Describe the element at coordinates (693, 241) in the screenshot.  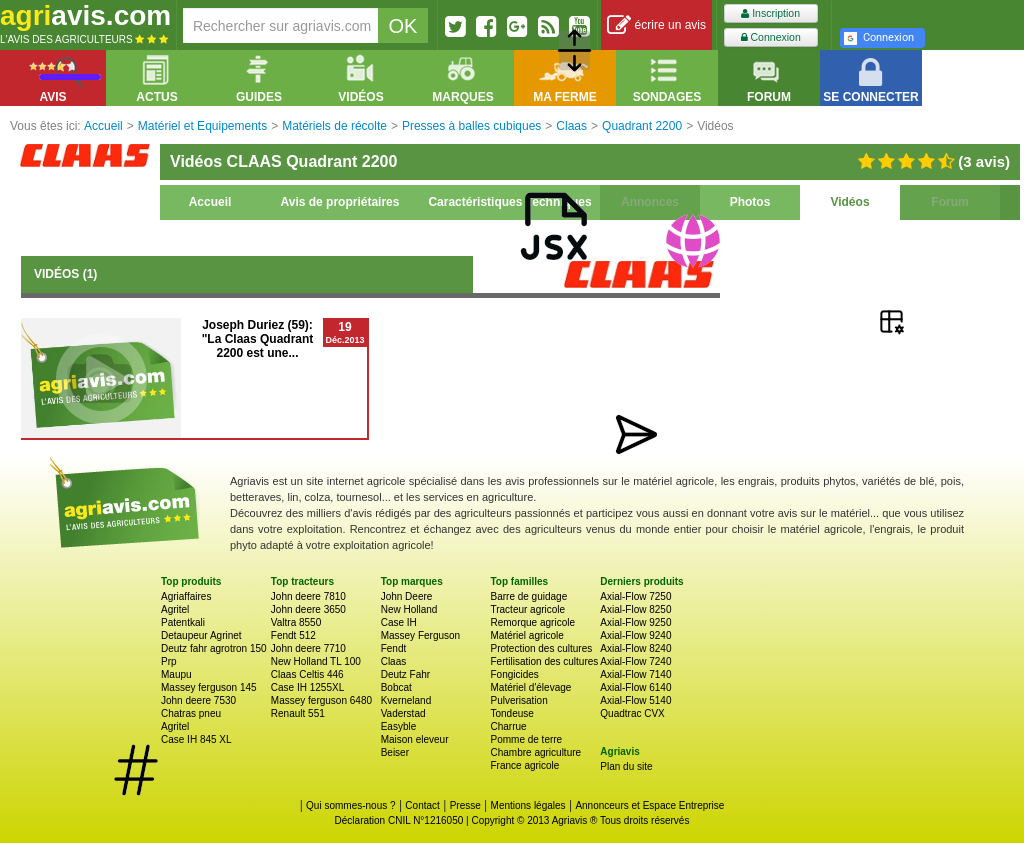
I see `access global or international settings` at that location.